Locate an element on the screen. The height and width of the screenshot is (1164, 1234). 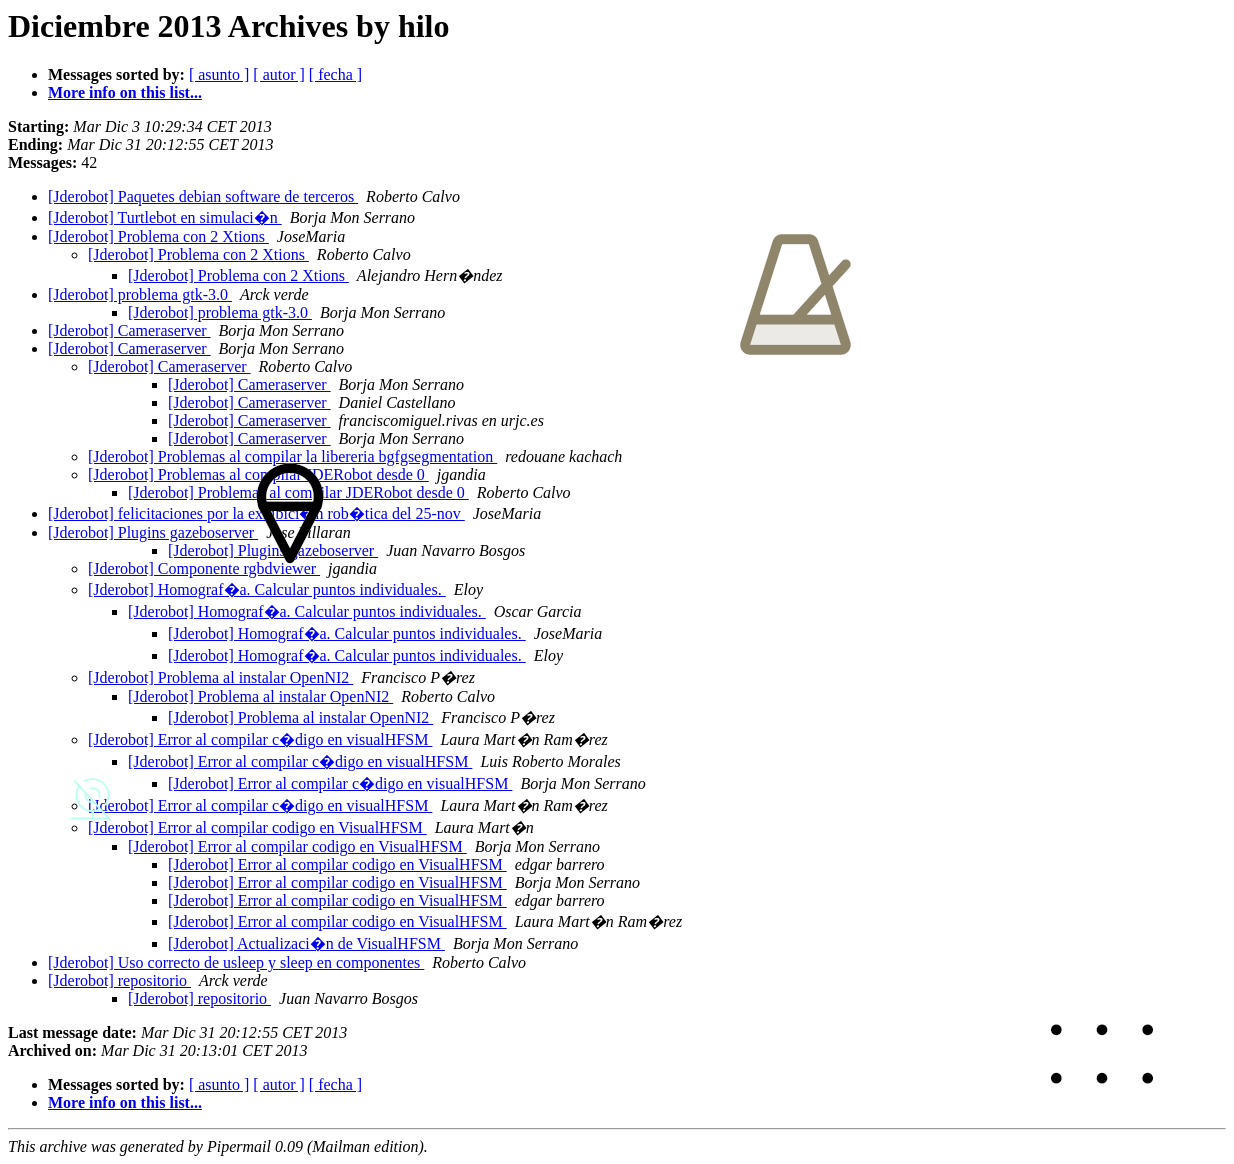
drag to reorder or rearrange items is located at coordinates (1102, 1054).